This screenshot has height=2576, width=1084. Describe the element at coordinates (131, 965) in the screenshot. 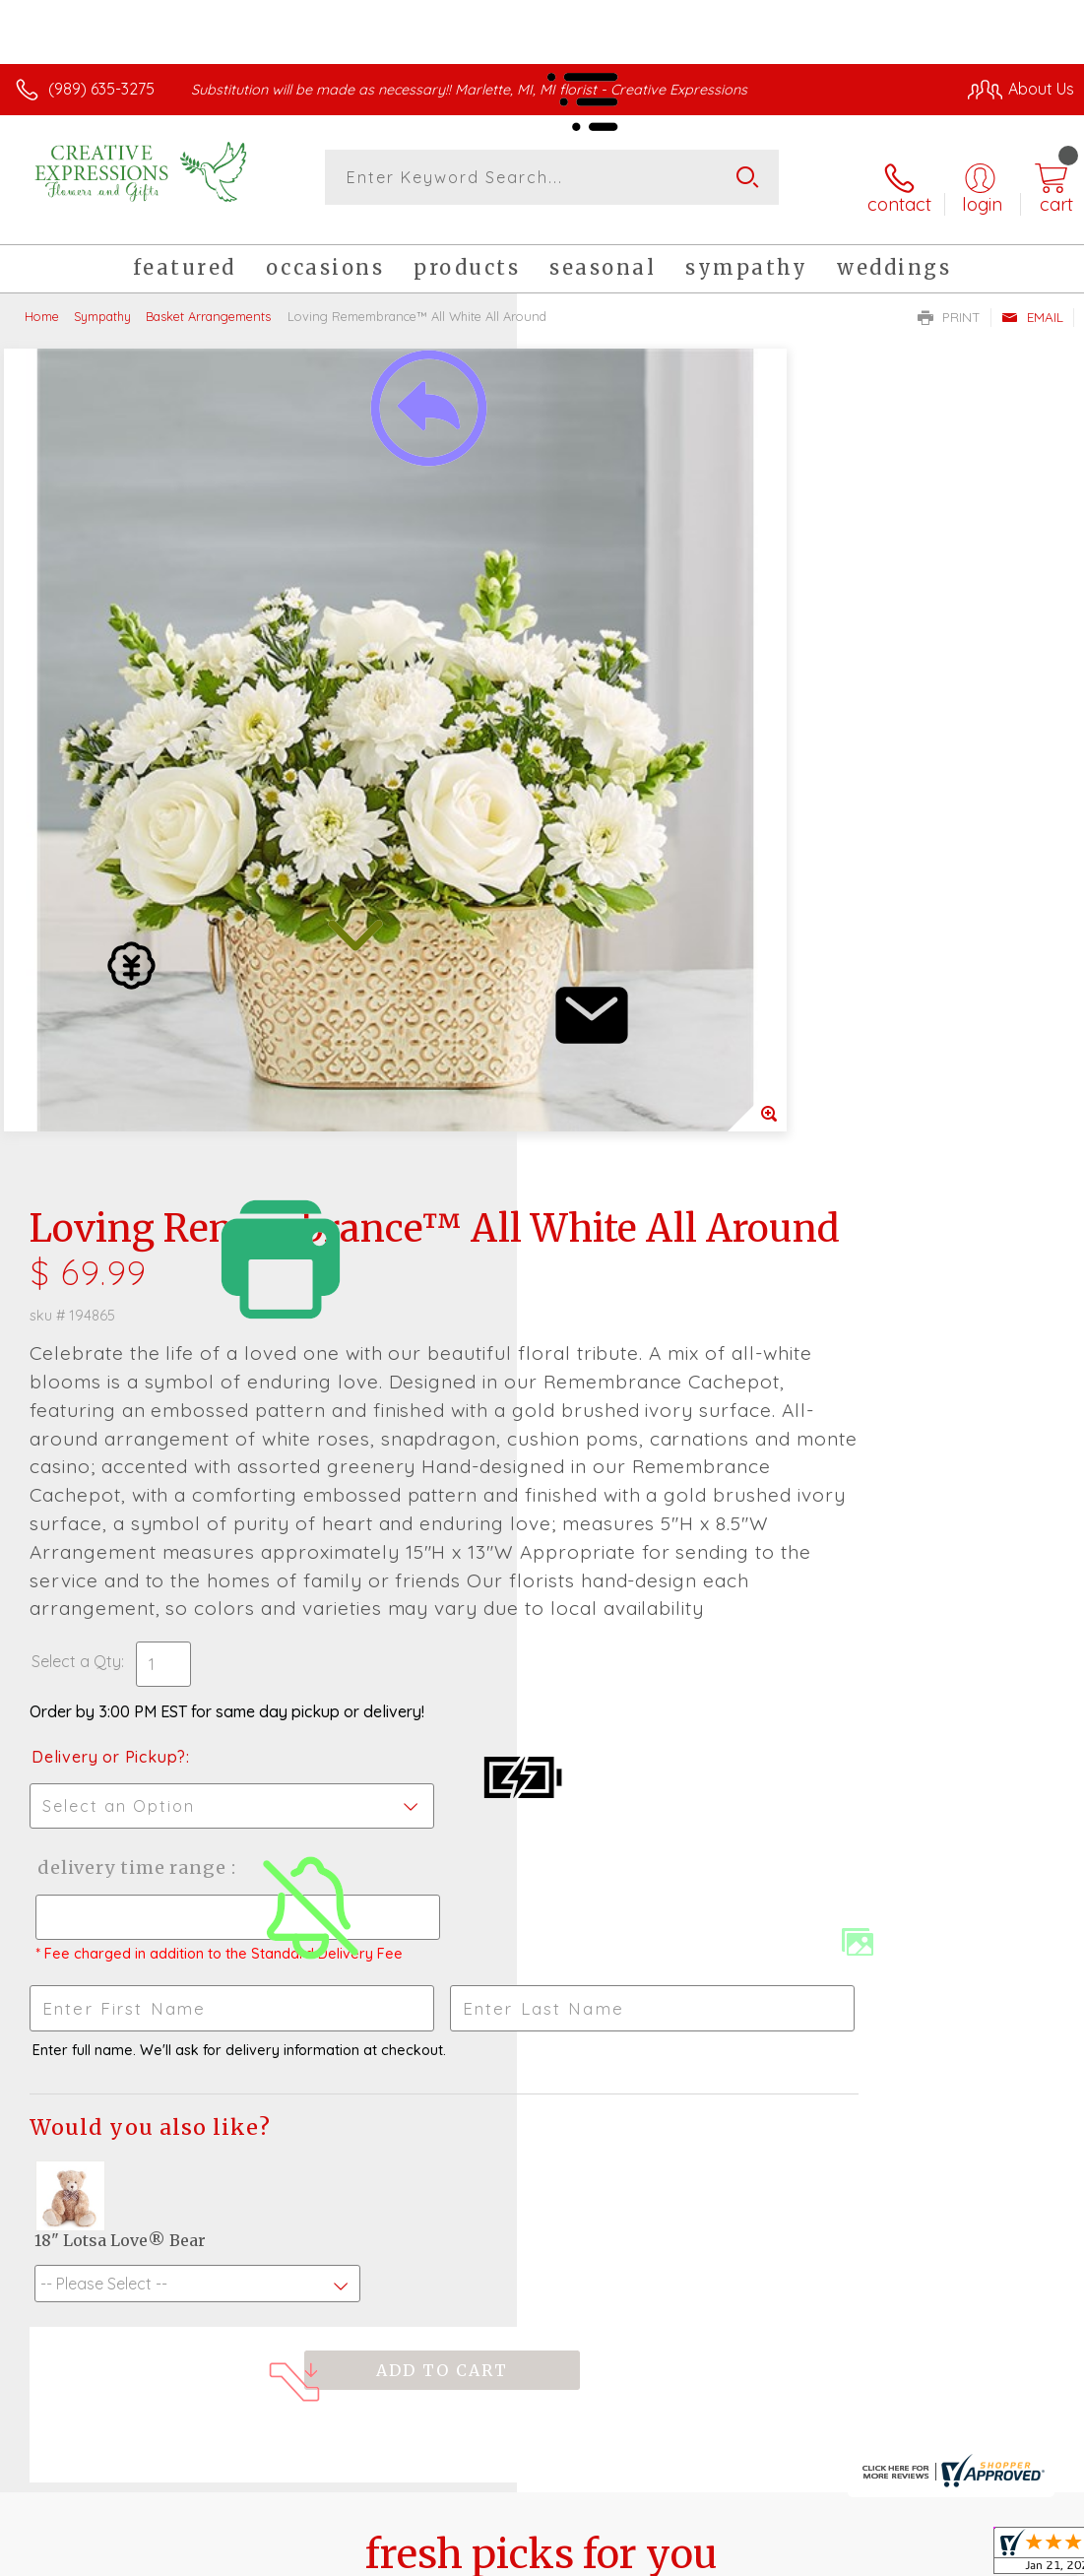

I see `indicates japanese yen currency or pricing` at that location.